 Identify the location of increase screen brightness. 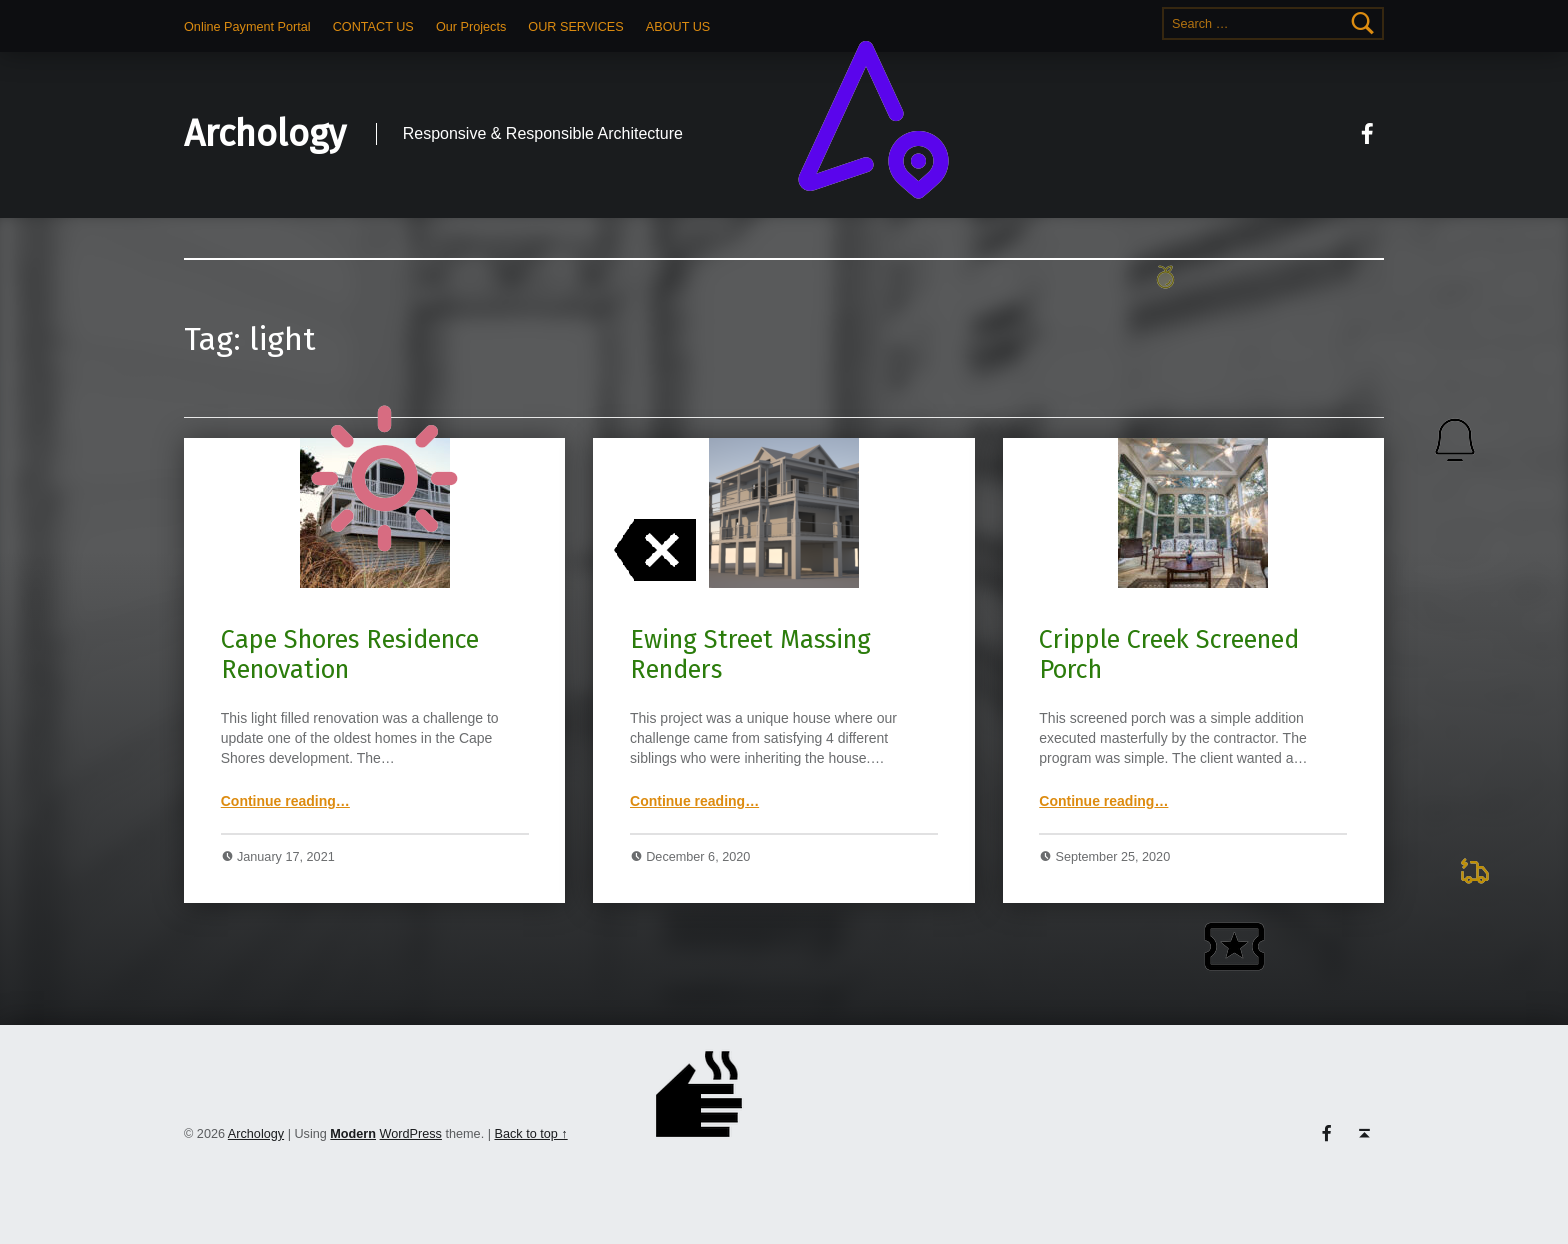
(384, 478).